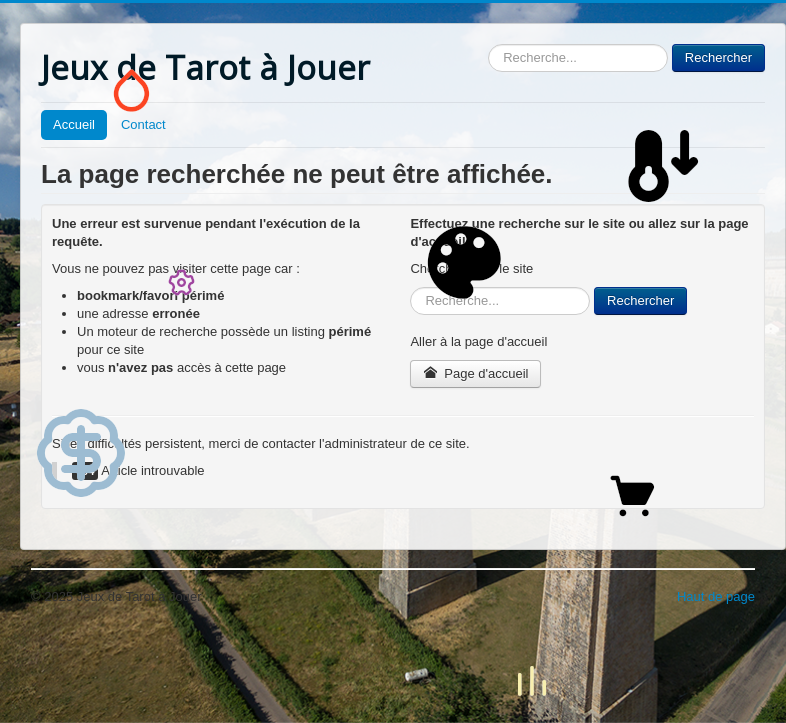 This screenshot has width=786, height=723. What do you see at coordinates (464, 262) in the screenshot?
I see `open color picker or theme settings` at bounding box center [464, 262].